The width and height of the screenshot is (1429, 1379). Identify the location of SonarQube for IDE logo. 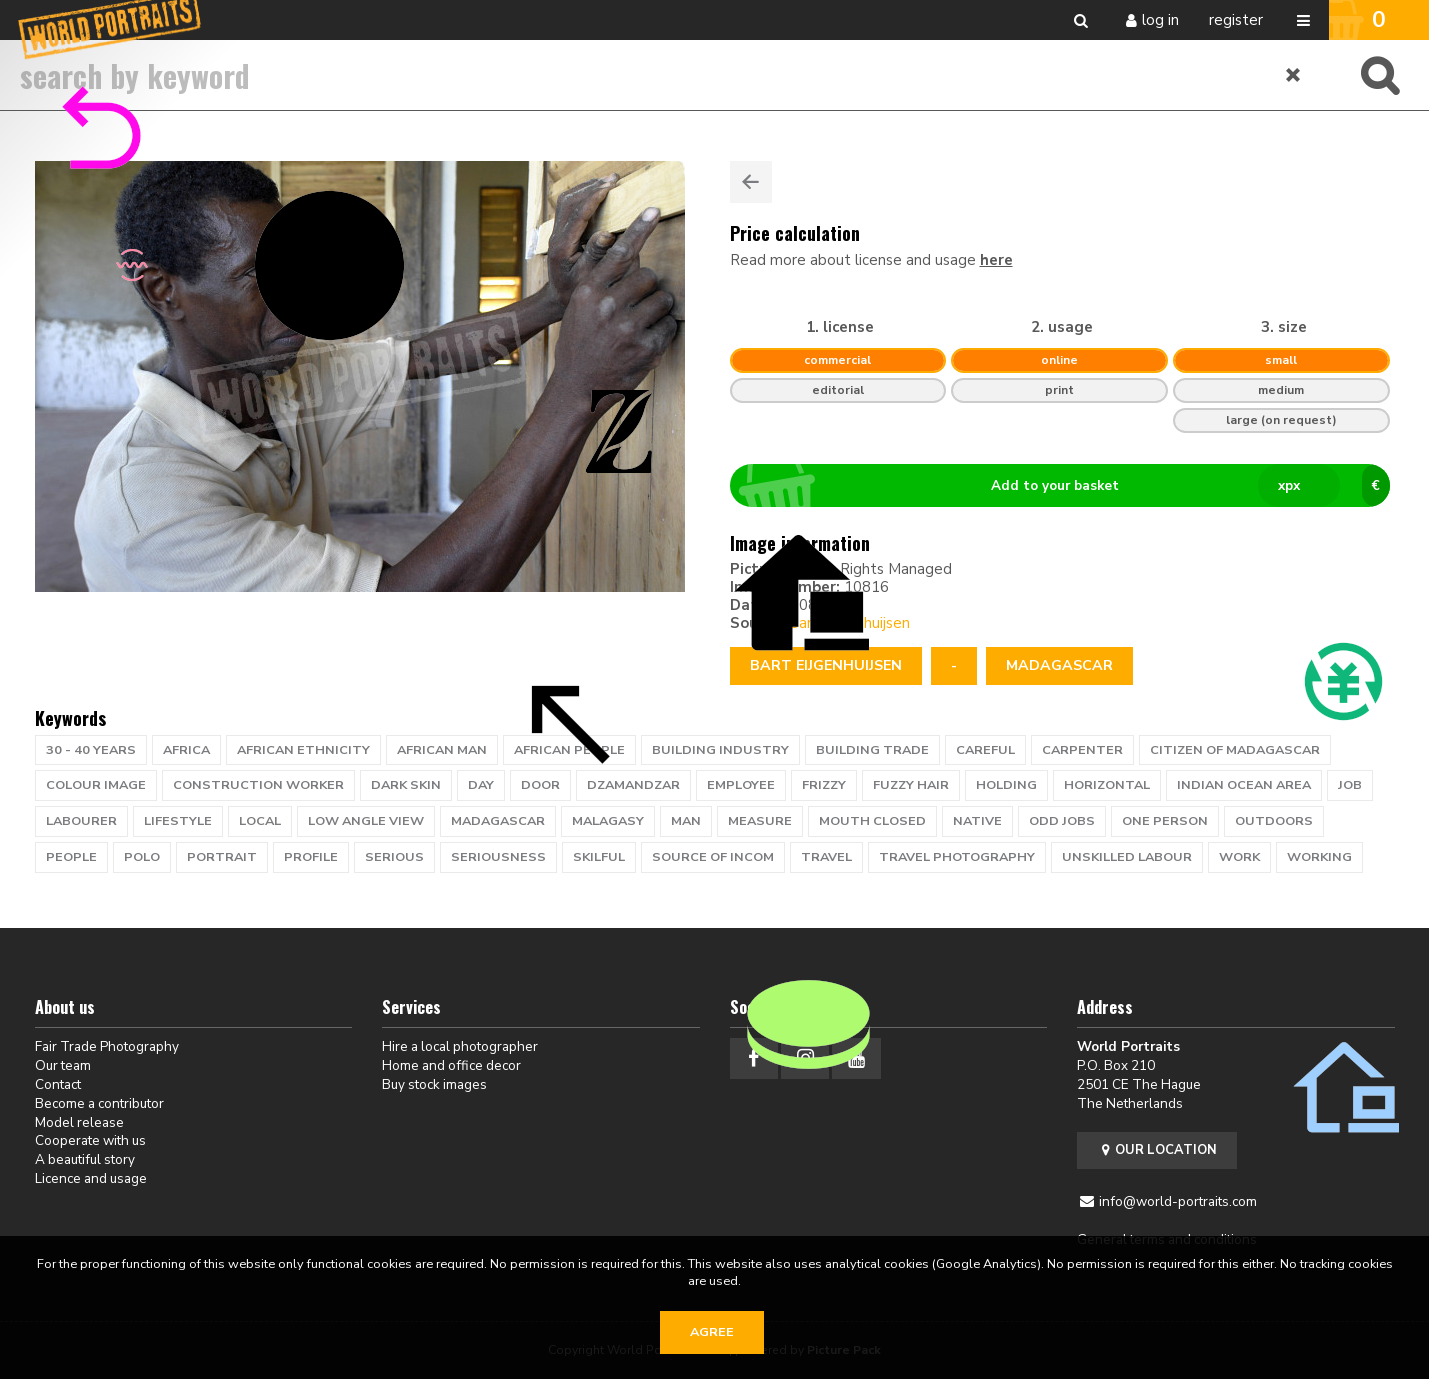
(132, 265).